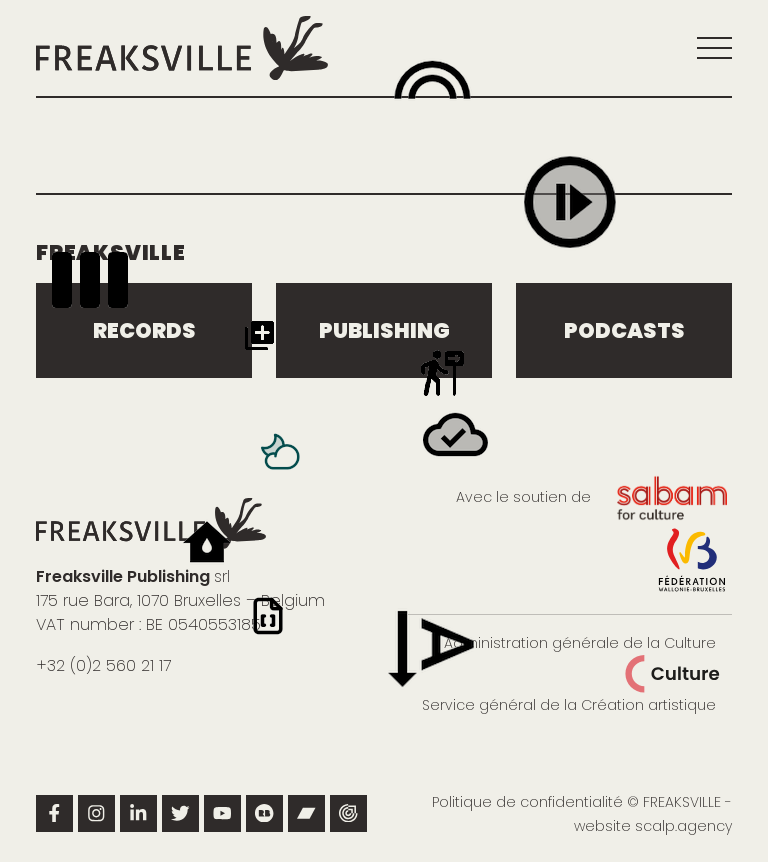 This screenshot has width=768, height=862. I want to click on file successfully uploaded to cloud storage, so click(455, 434).